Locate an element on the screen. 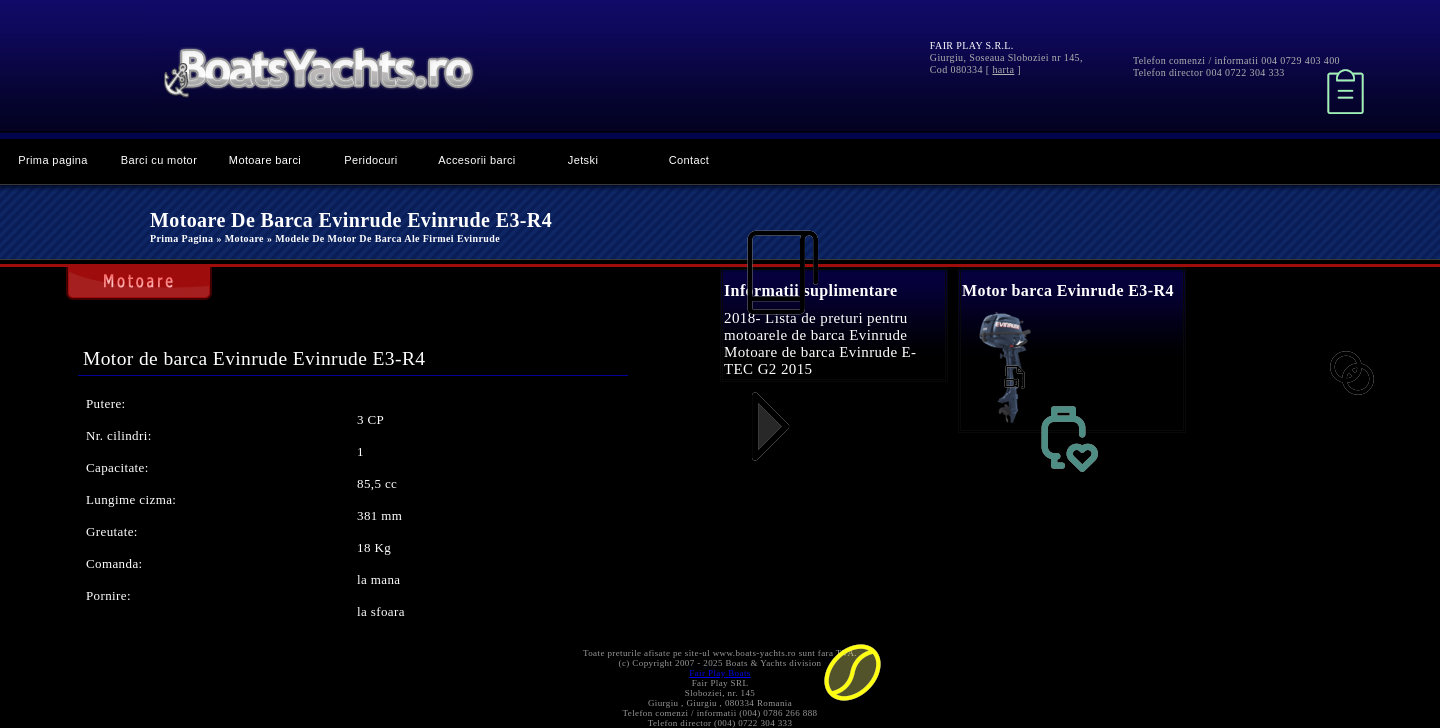 This screenshot has height=728, width=1440. view towel or linen amenities is located at coordinates (779, 272).